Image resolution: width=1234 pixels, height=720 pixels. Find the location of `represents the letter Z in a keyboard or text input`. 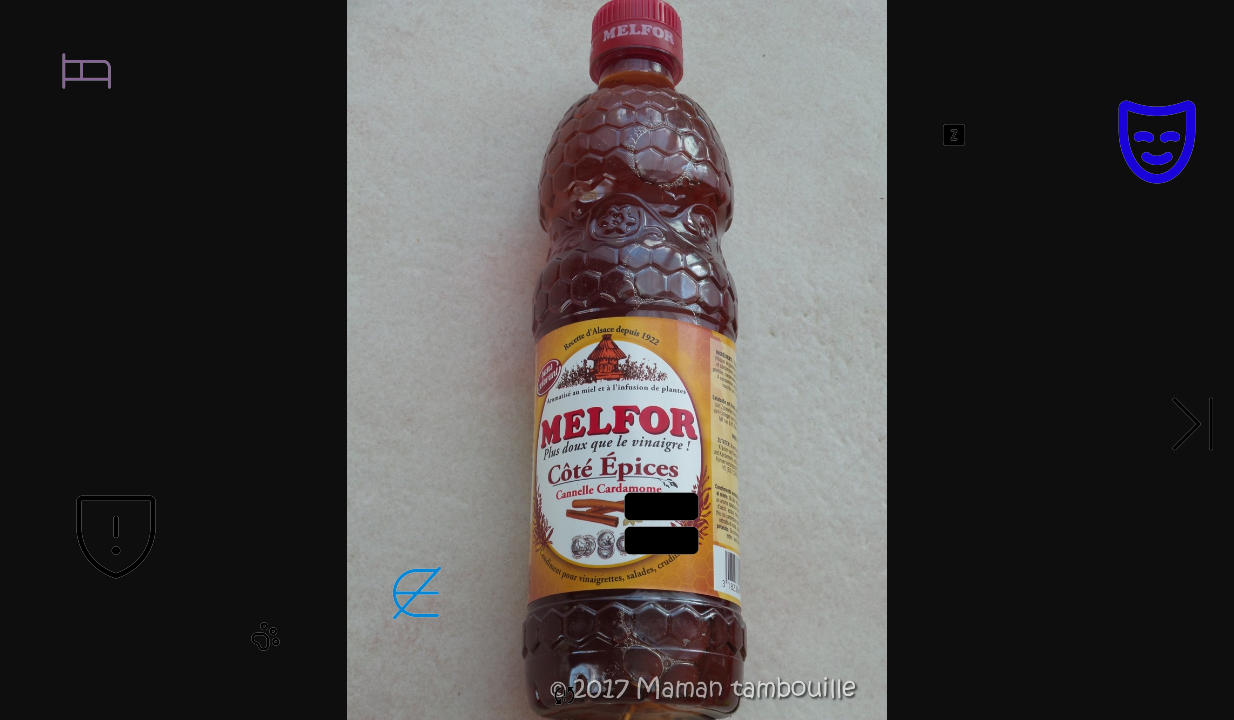

represents the letter Z in a keyboard or text input is located at coordinates (954, 135).